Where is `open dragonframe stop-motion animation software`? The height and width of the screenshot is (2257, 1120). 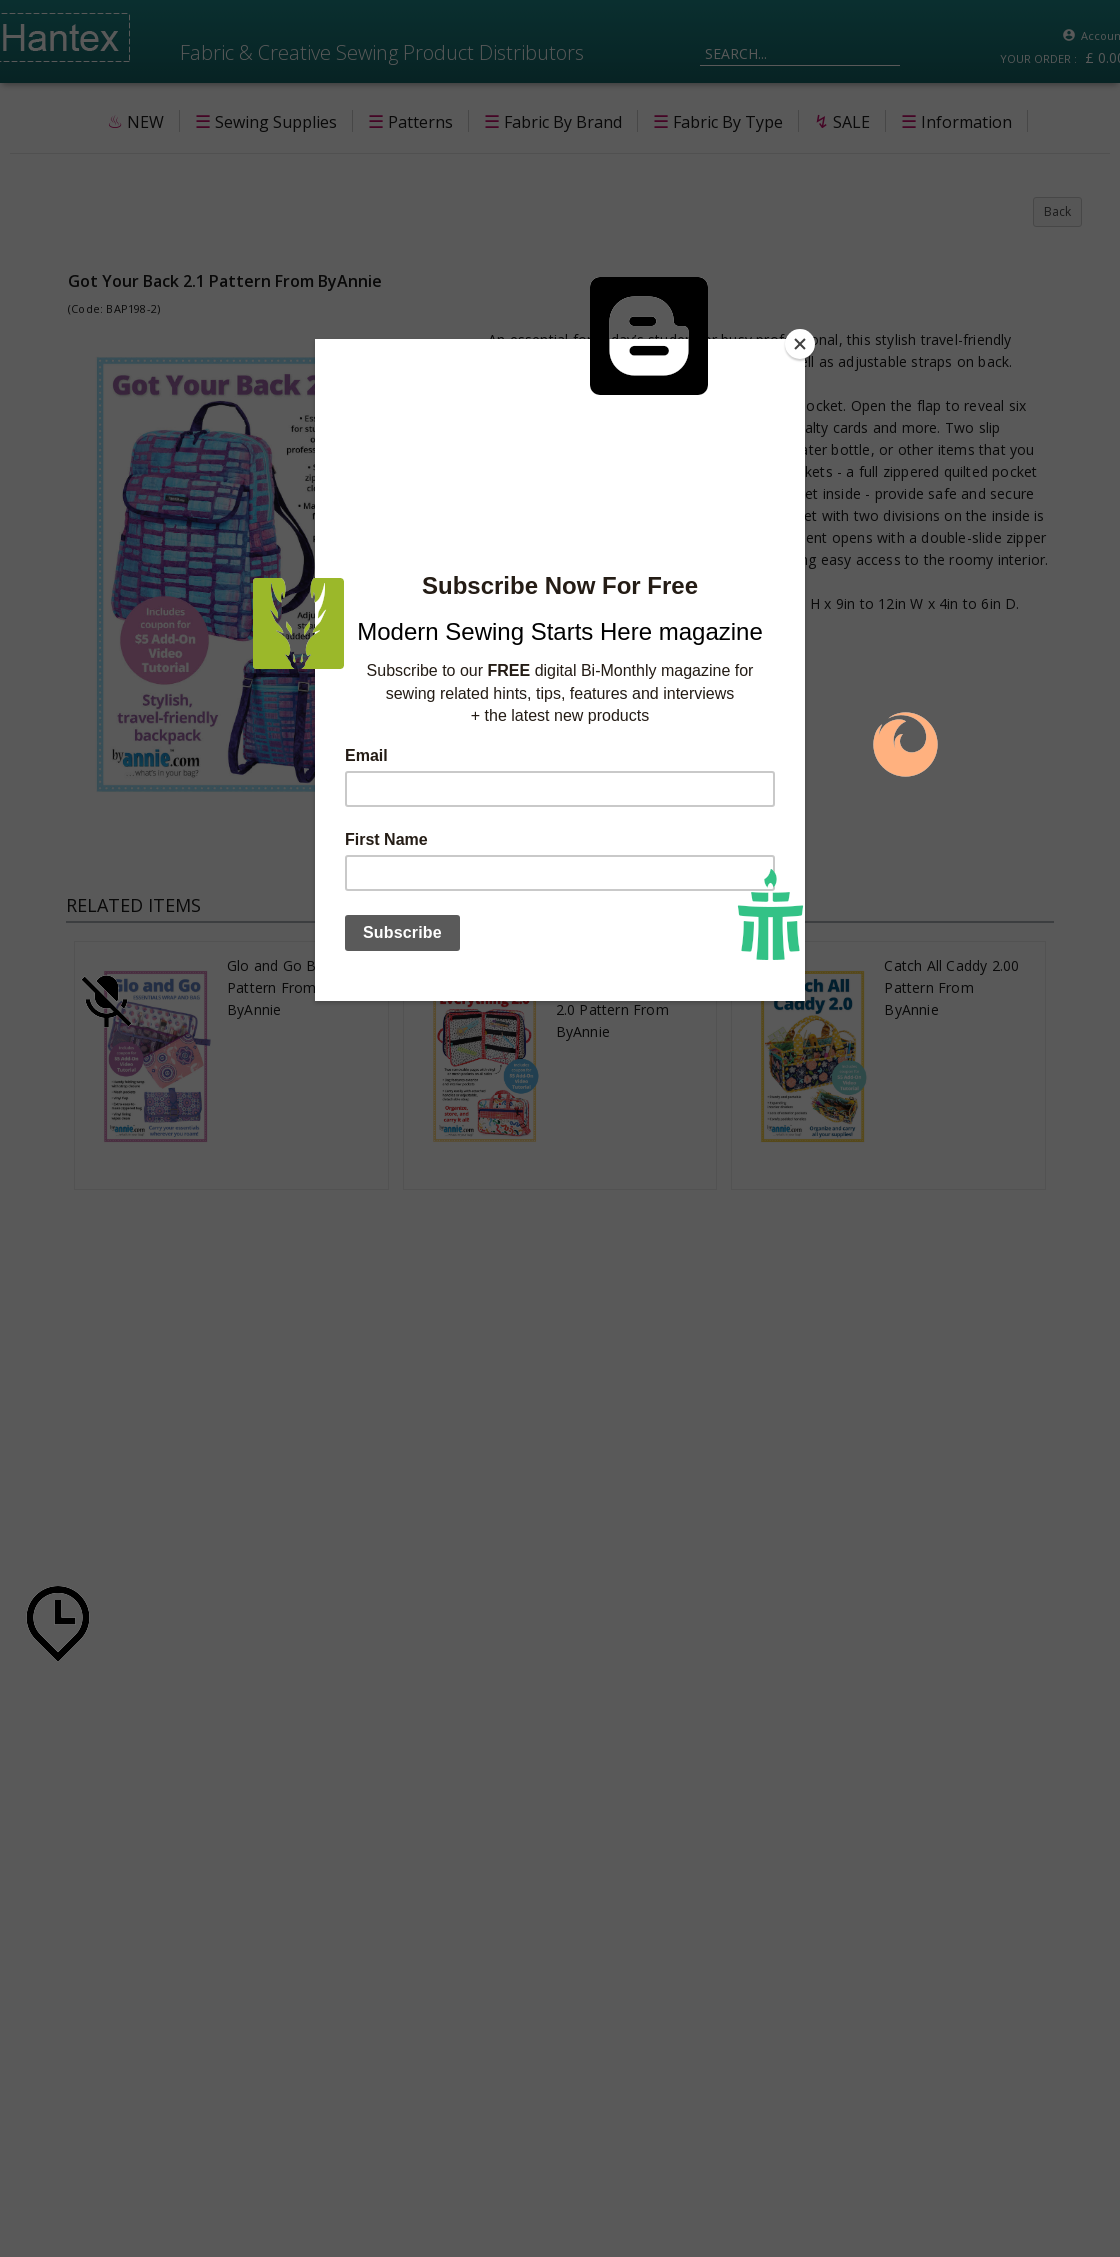 open dragonframe stop-motion animation software is located at coordinates (298, 623).